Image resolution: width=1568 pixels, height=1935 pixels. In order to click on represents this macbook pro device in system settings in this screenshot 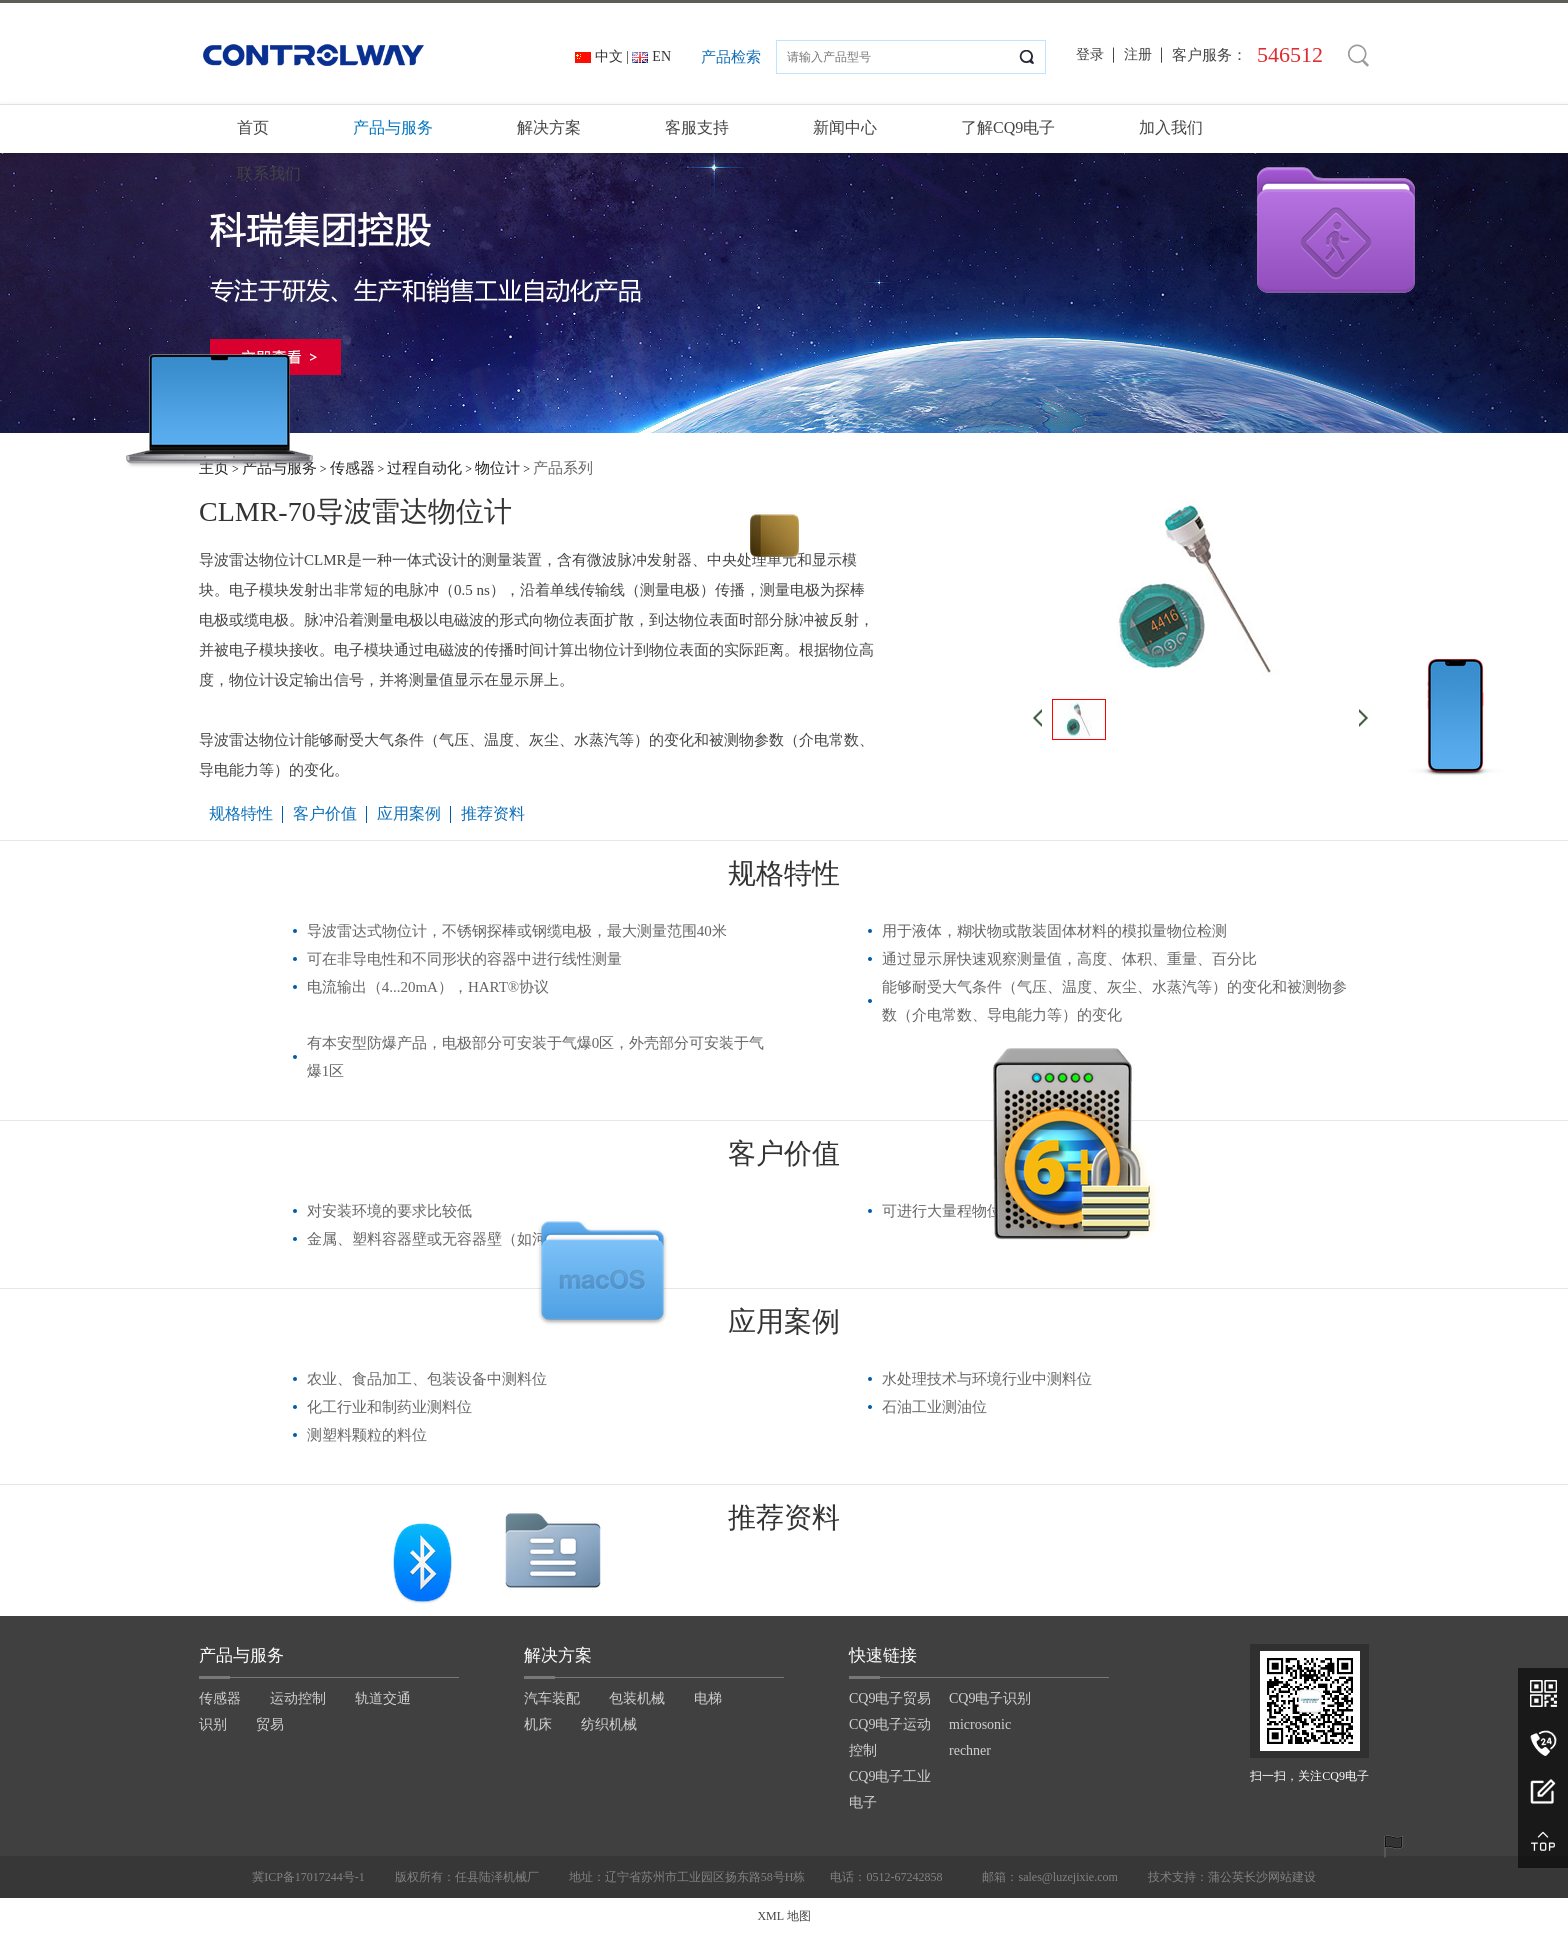, I will do `click(219, 394)`.